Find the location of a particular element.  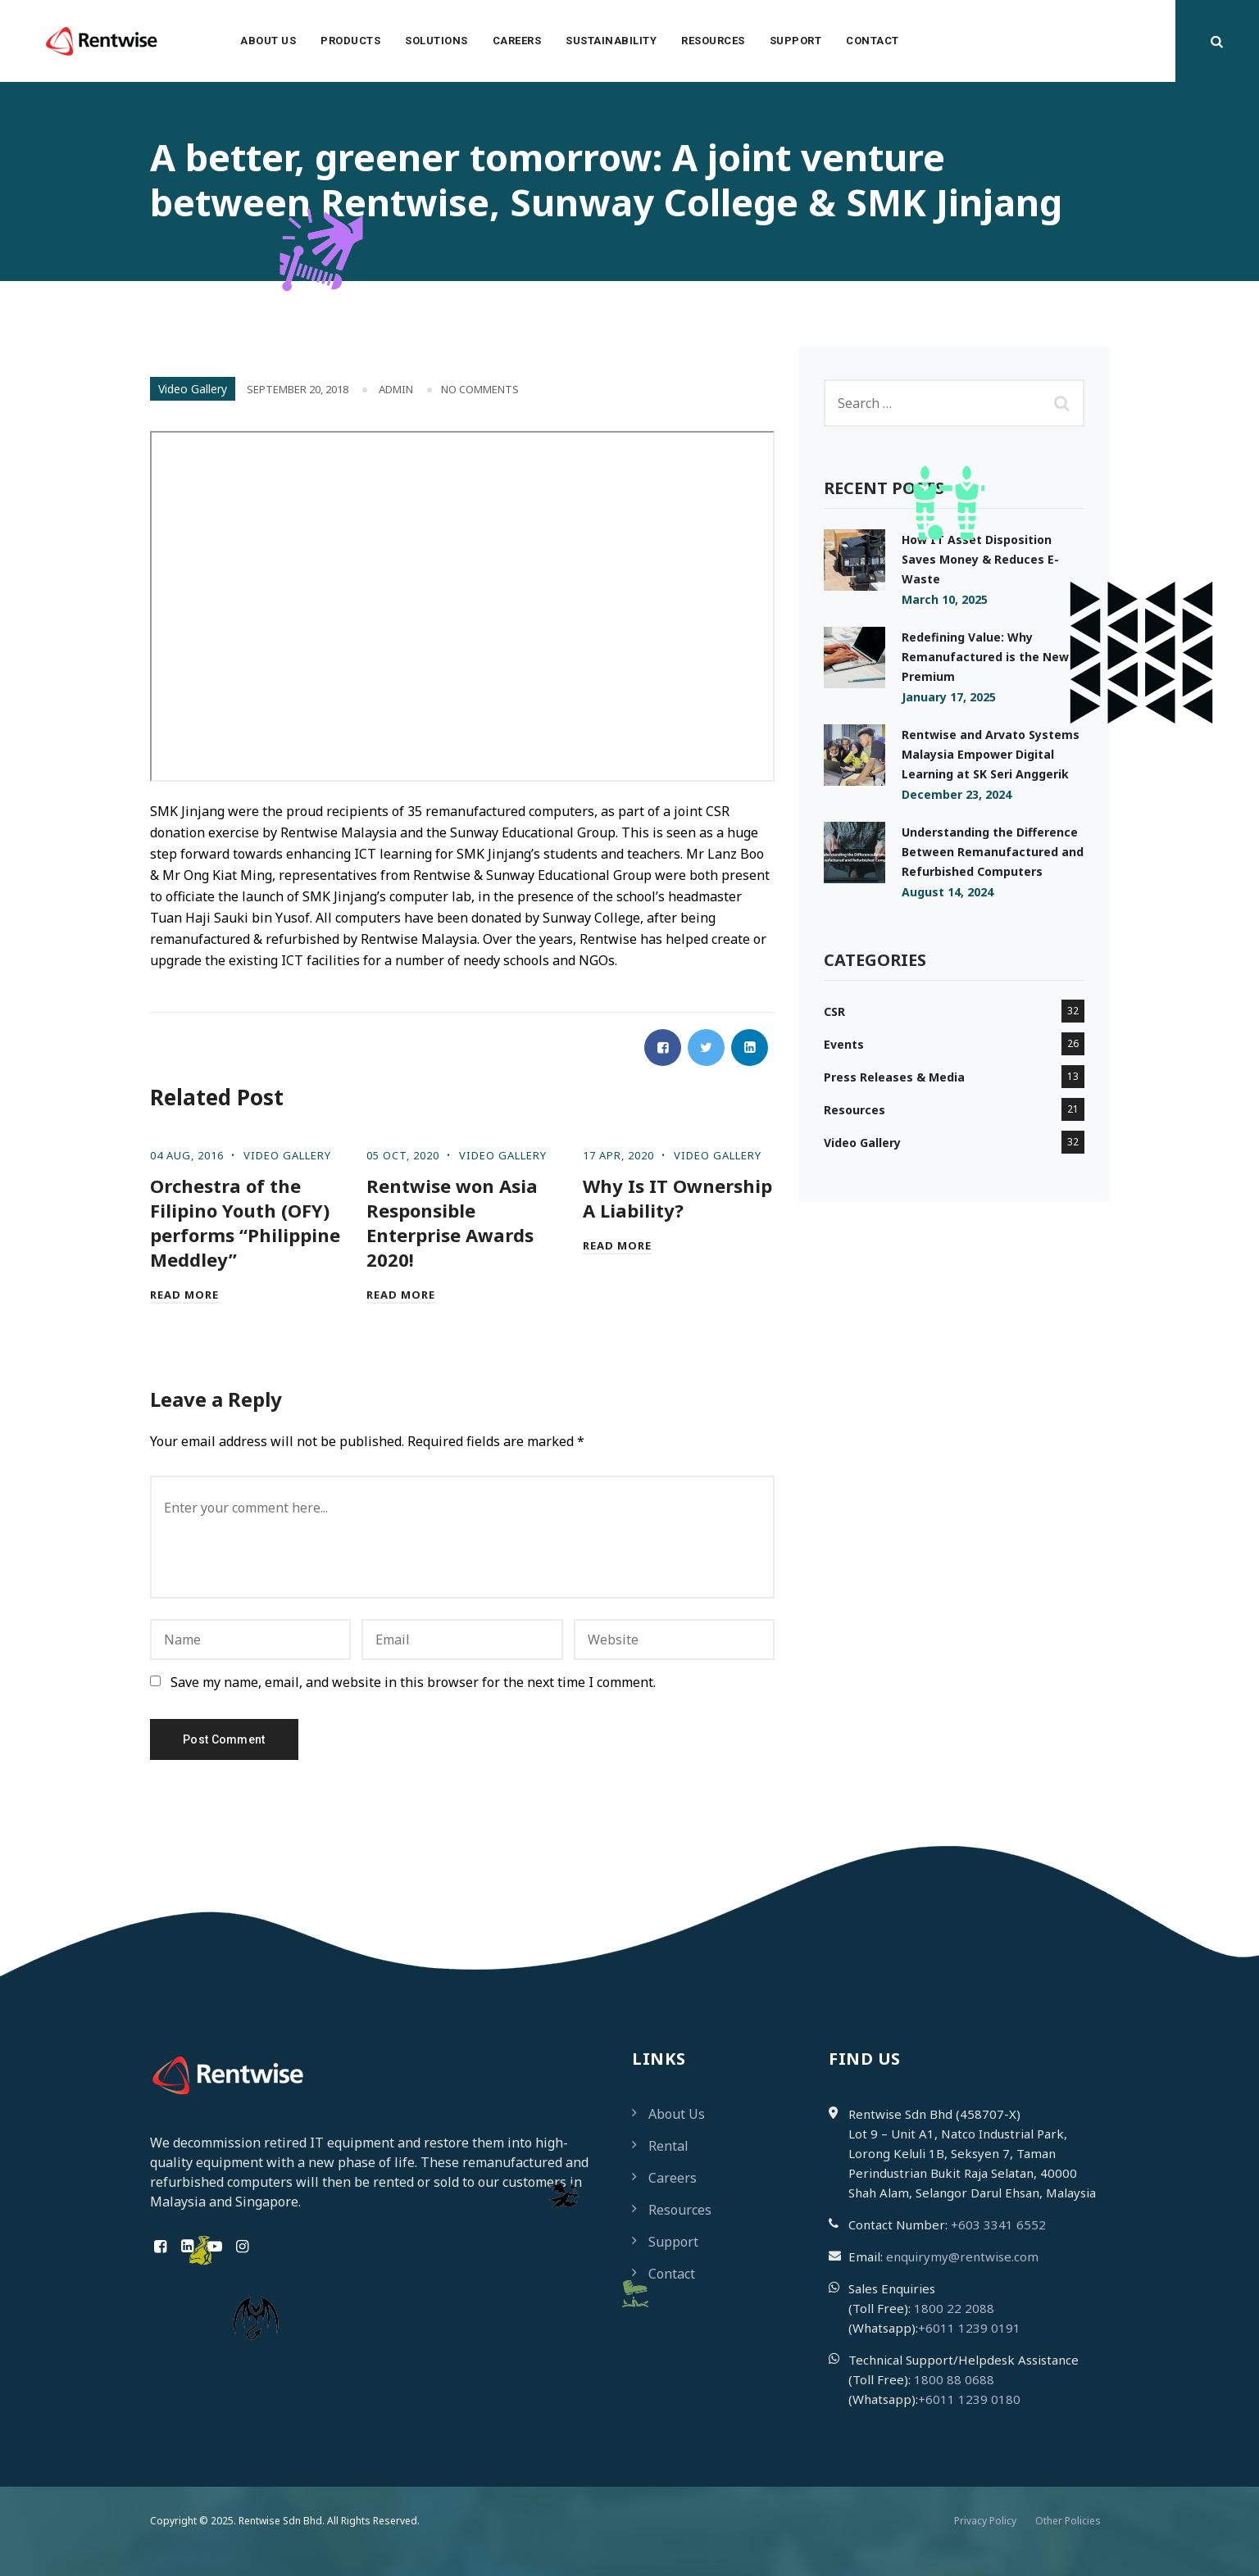

represents a villain or enemy character in a game is located at coordinates (256, 2317).